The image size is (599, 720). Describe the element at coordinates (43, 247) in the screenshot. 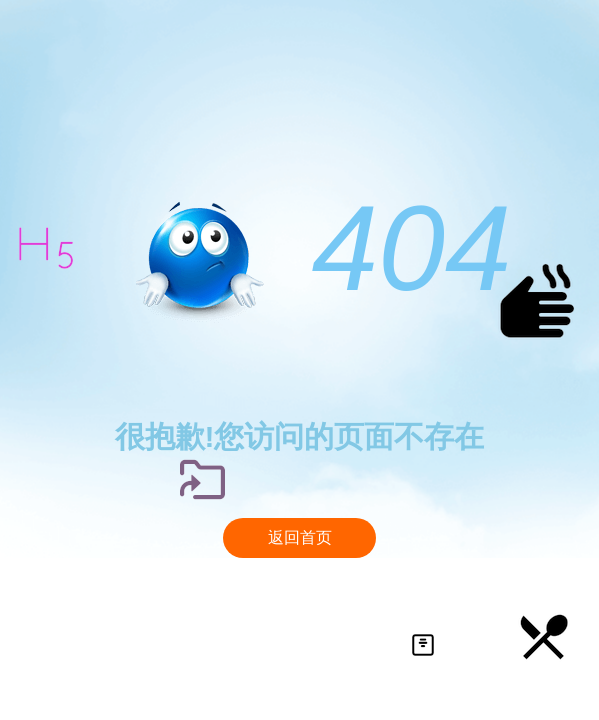

I see `format text as heading level 5` at that location.